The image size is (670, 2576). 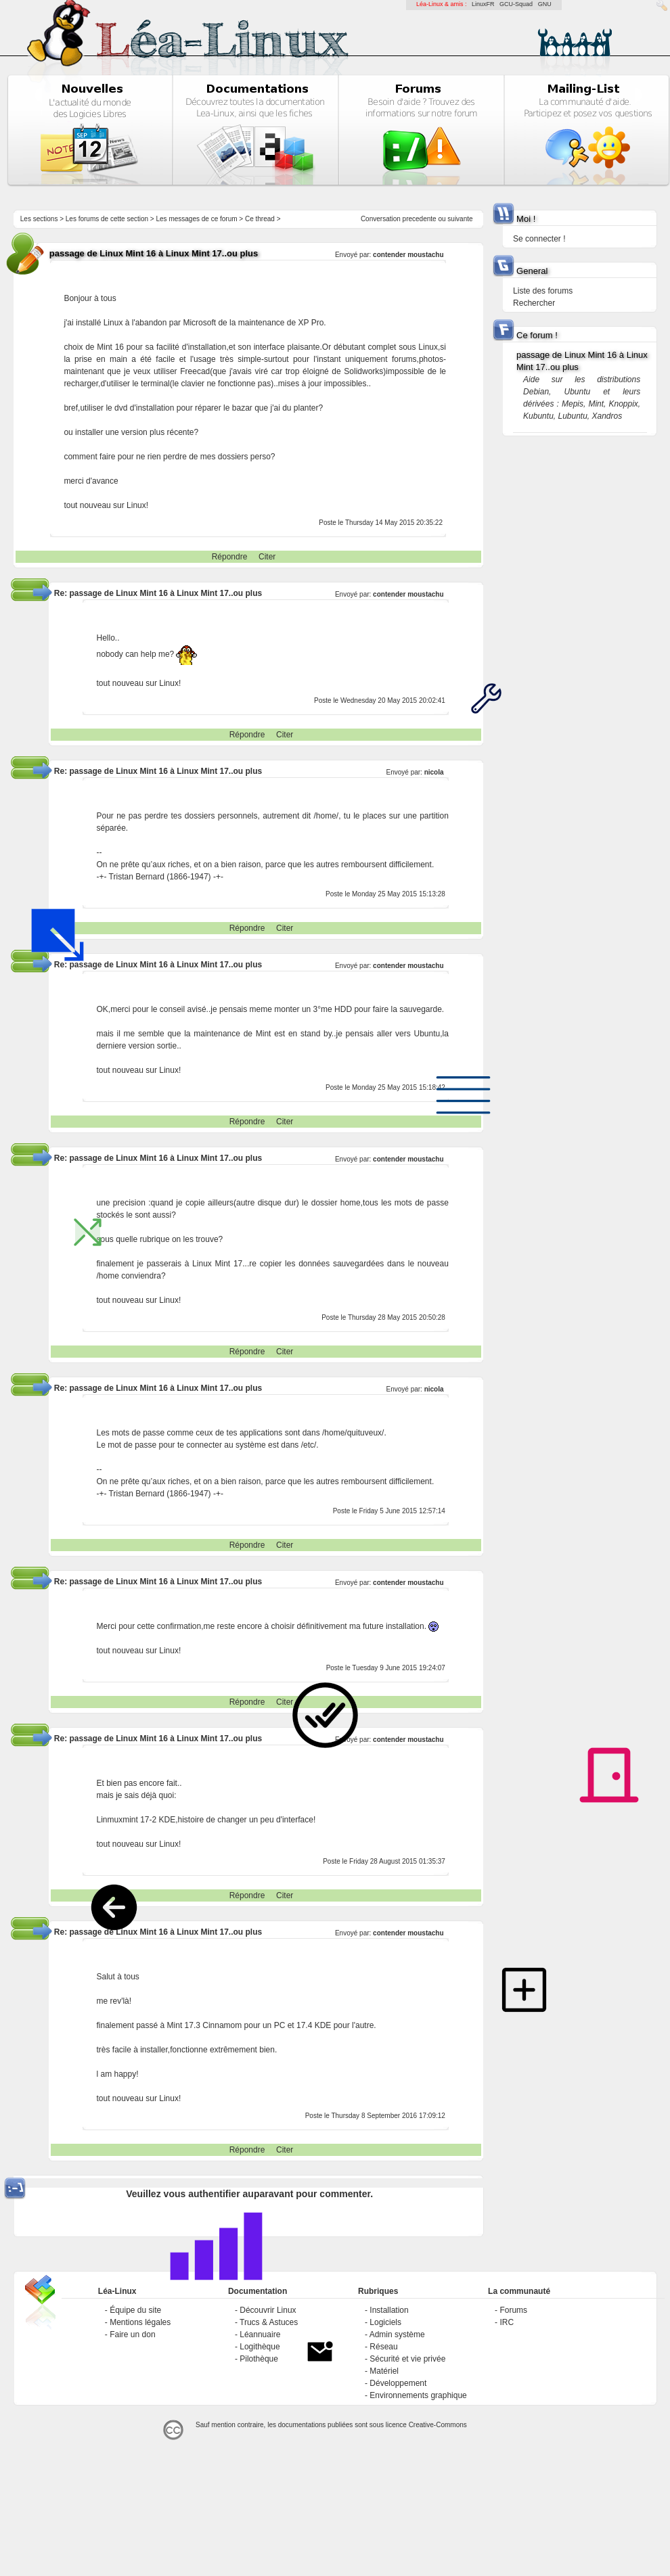 What do you see at coordinates (325, 1715) in the screenshot?
I see `task or item marked as complete` at bounding box center [325, 1715].